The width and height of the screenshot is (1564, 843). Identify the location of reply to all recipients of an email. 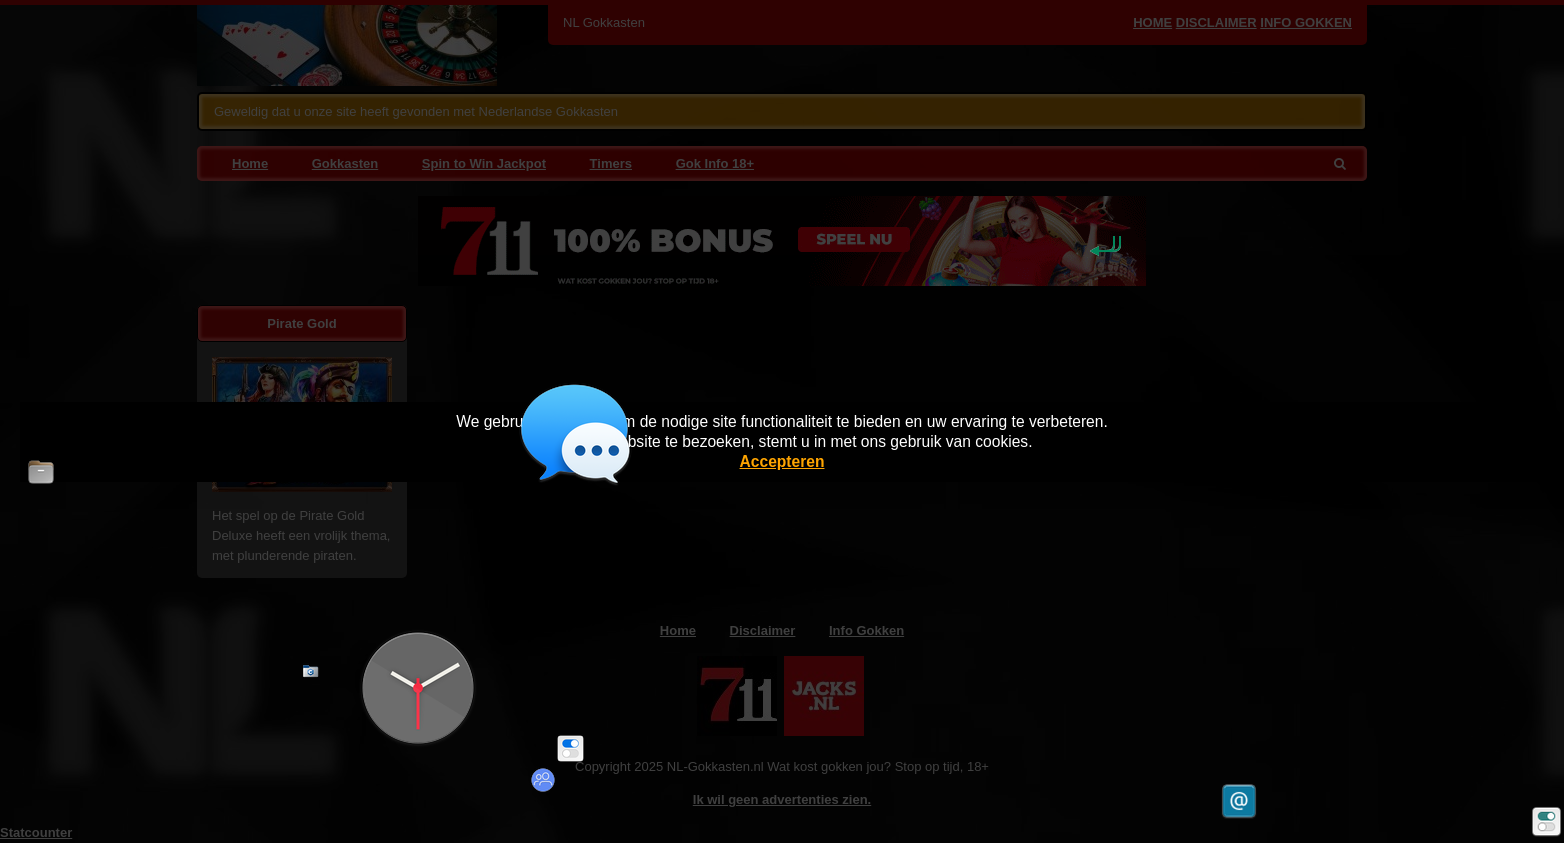
(1105, 244).